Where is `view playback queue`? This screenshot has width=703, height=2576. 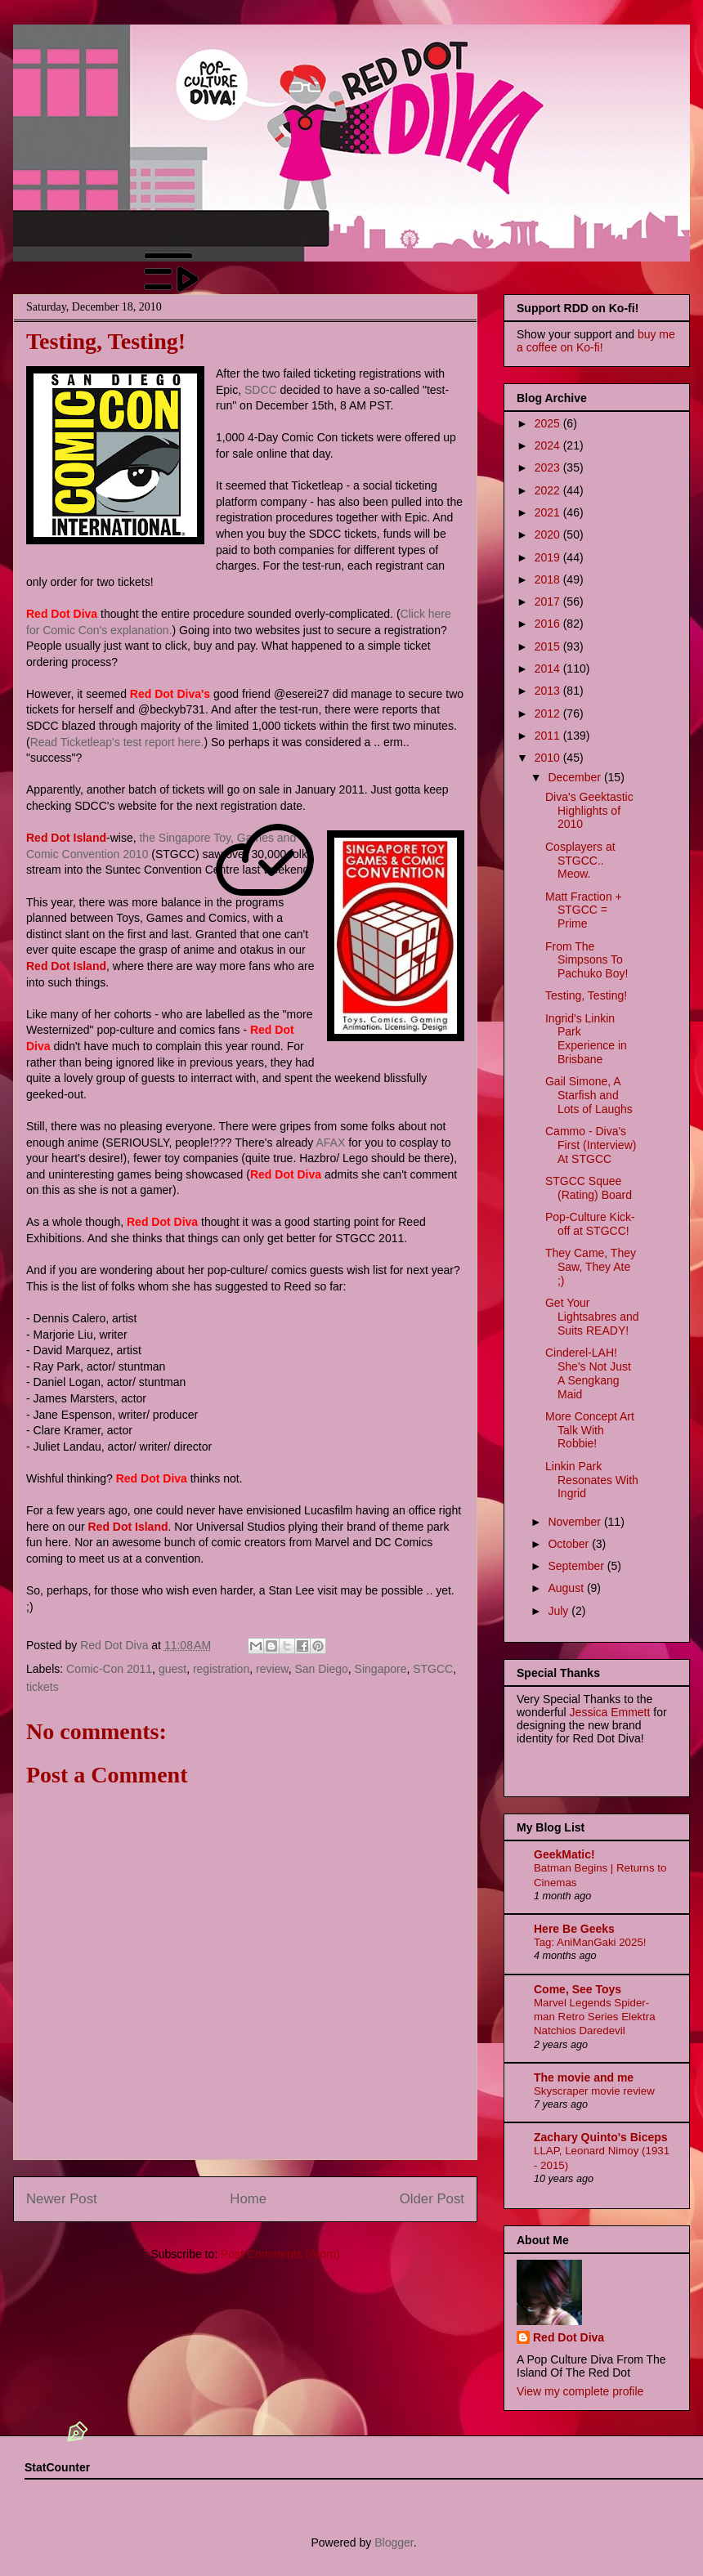
view playback queue is located at coordinates (168, 271).